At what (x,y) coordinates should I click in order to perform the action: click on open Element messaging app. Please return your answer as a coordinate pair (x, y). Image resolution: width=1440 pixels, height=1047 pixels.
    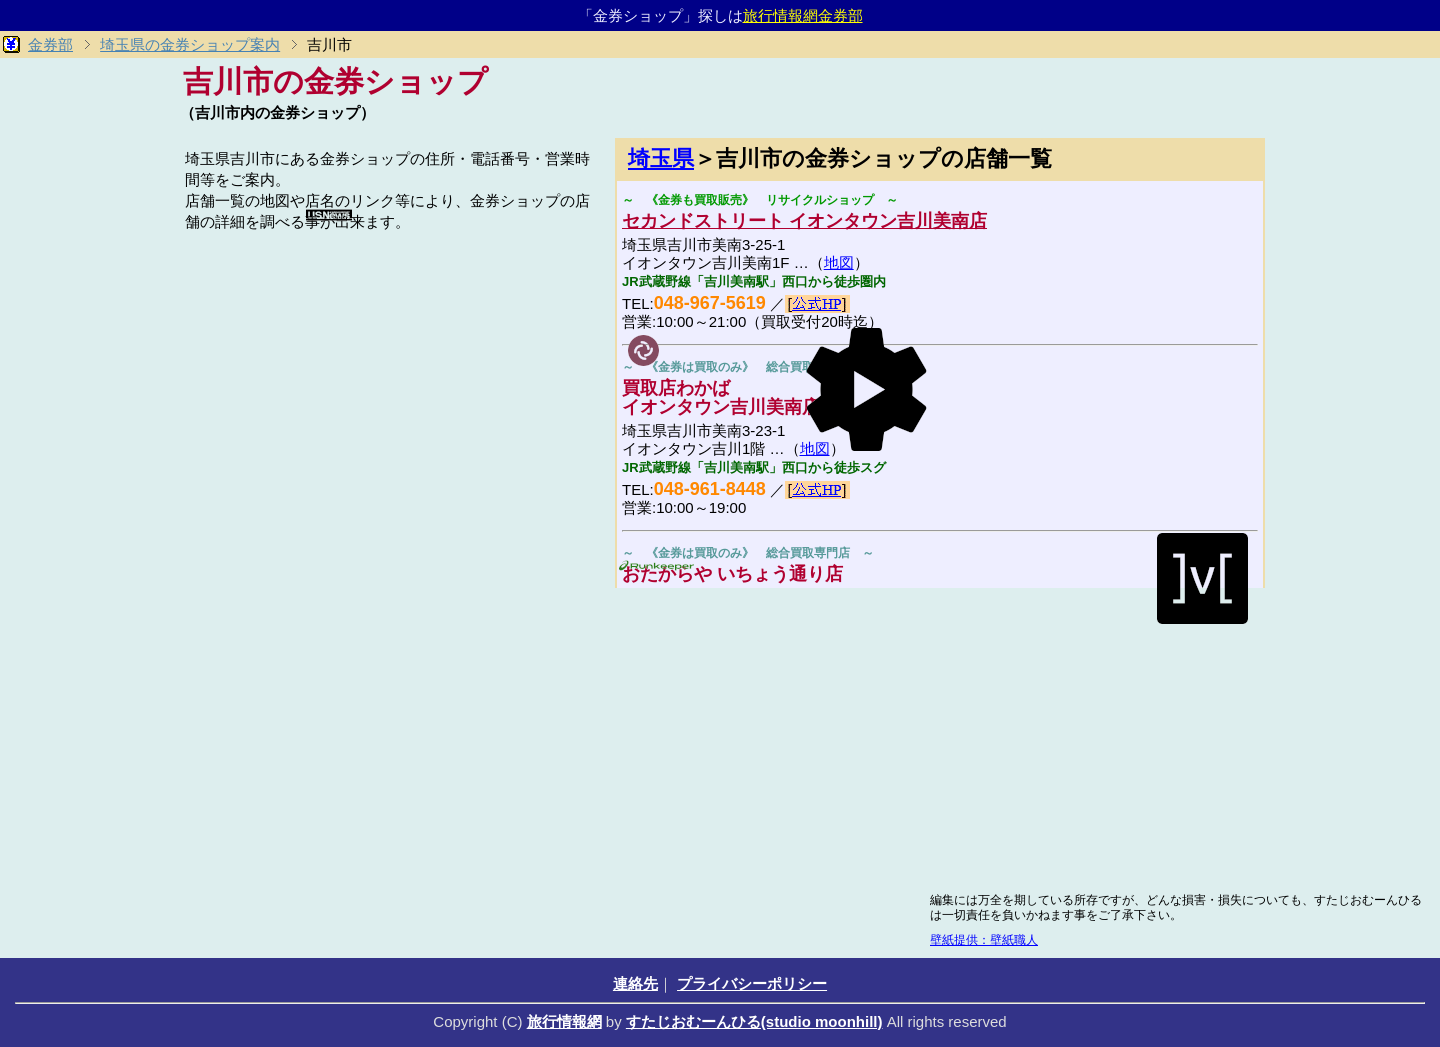
    Looking at the image, I should click on (643, 350).